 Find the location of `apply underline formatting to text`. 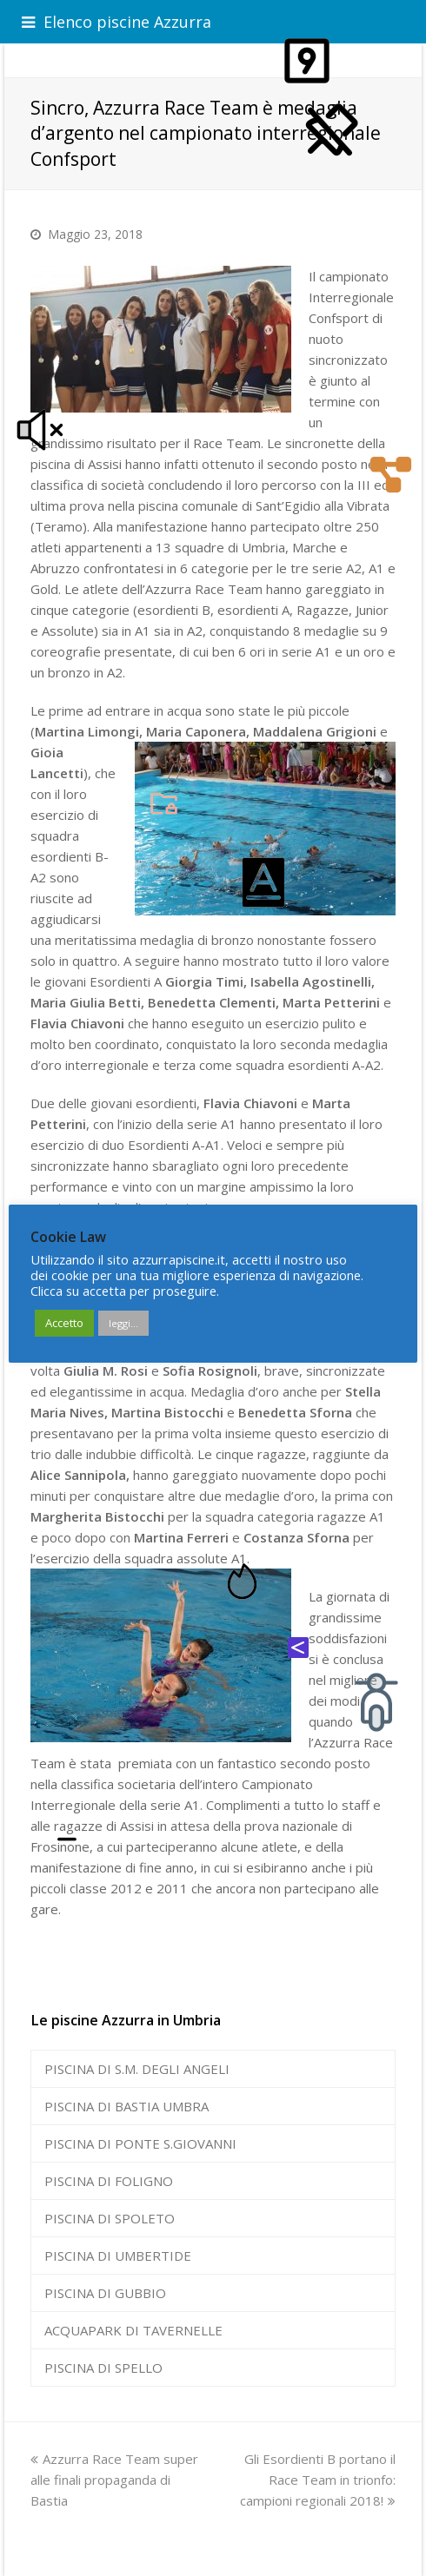

apply underline formatting to text is located at coordinates (263, 882).